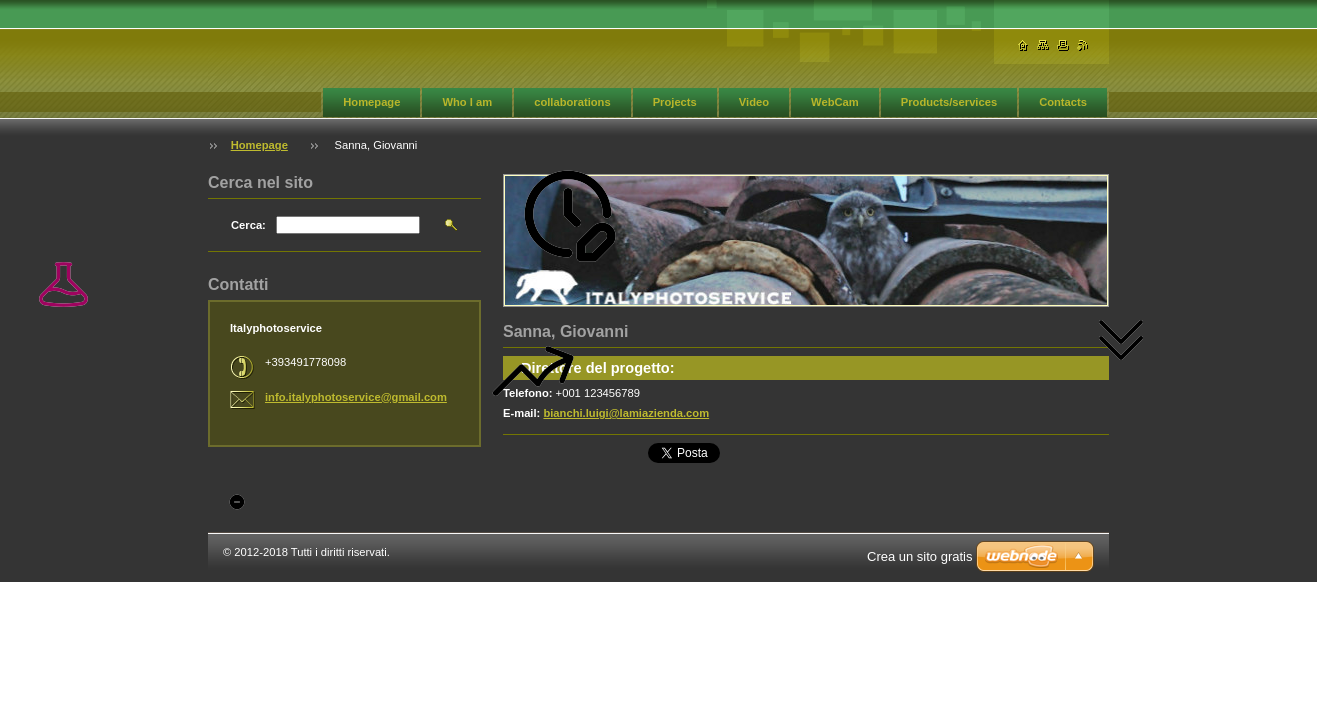 This screenshot has width=1317, height=720. Describe the element at coordinates (63, 284) in the screenshot. I see `access experimental or beta features` at that location.